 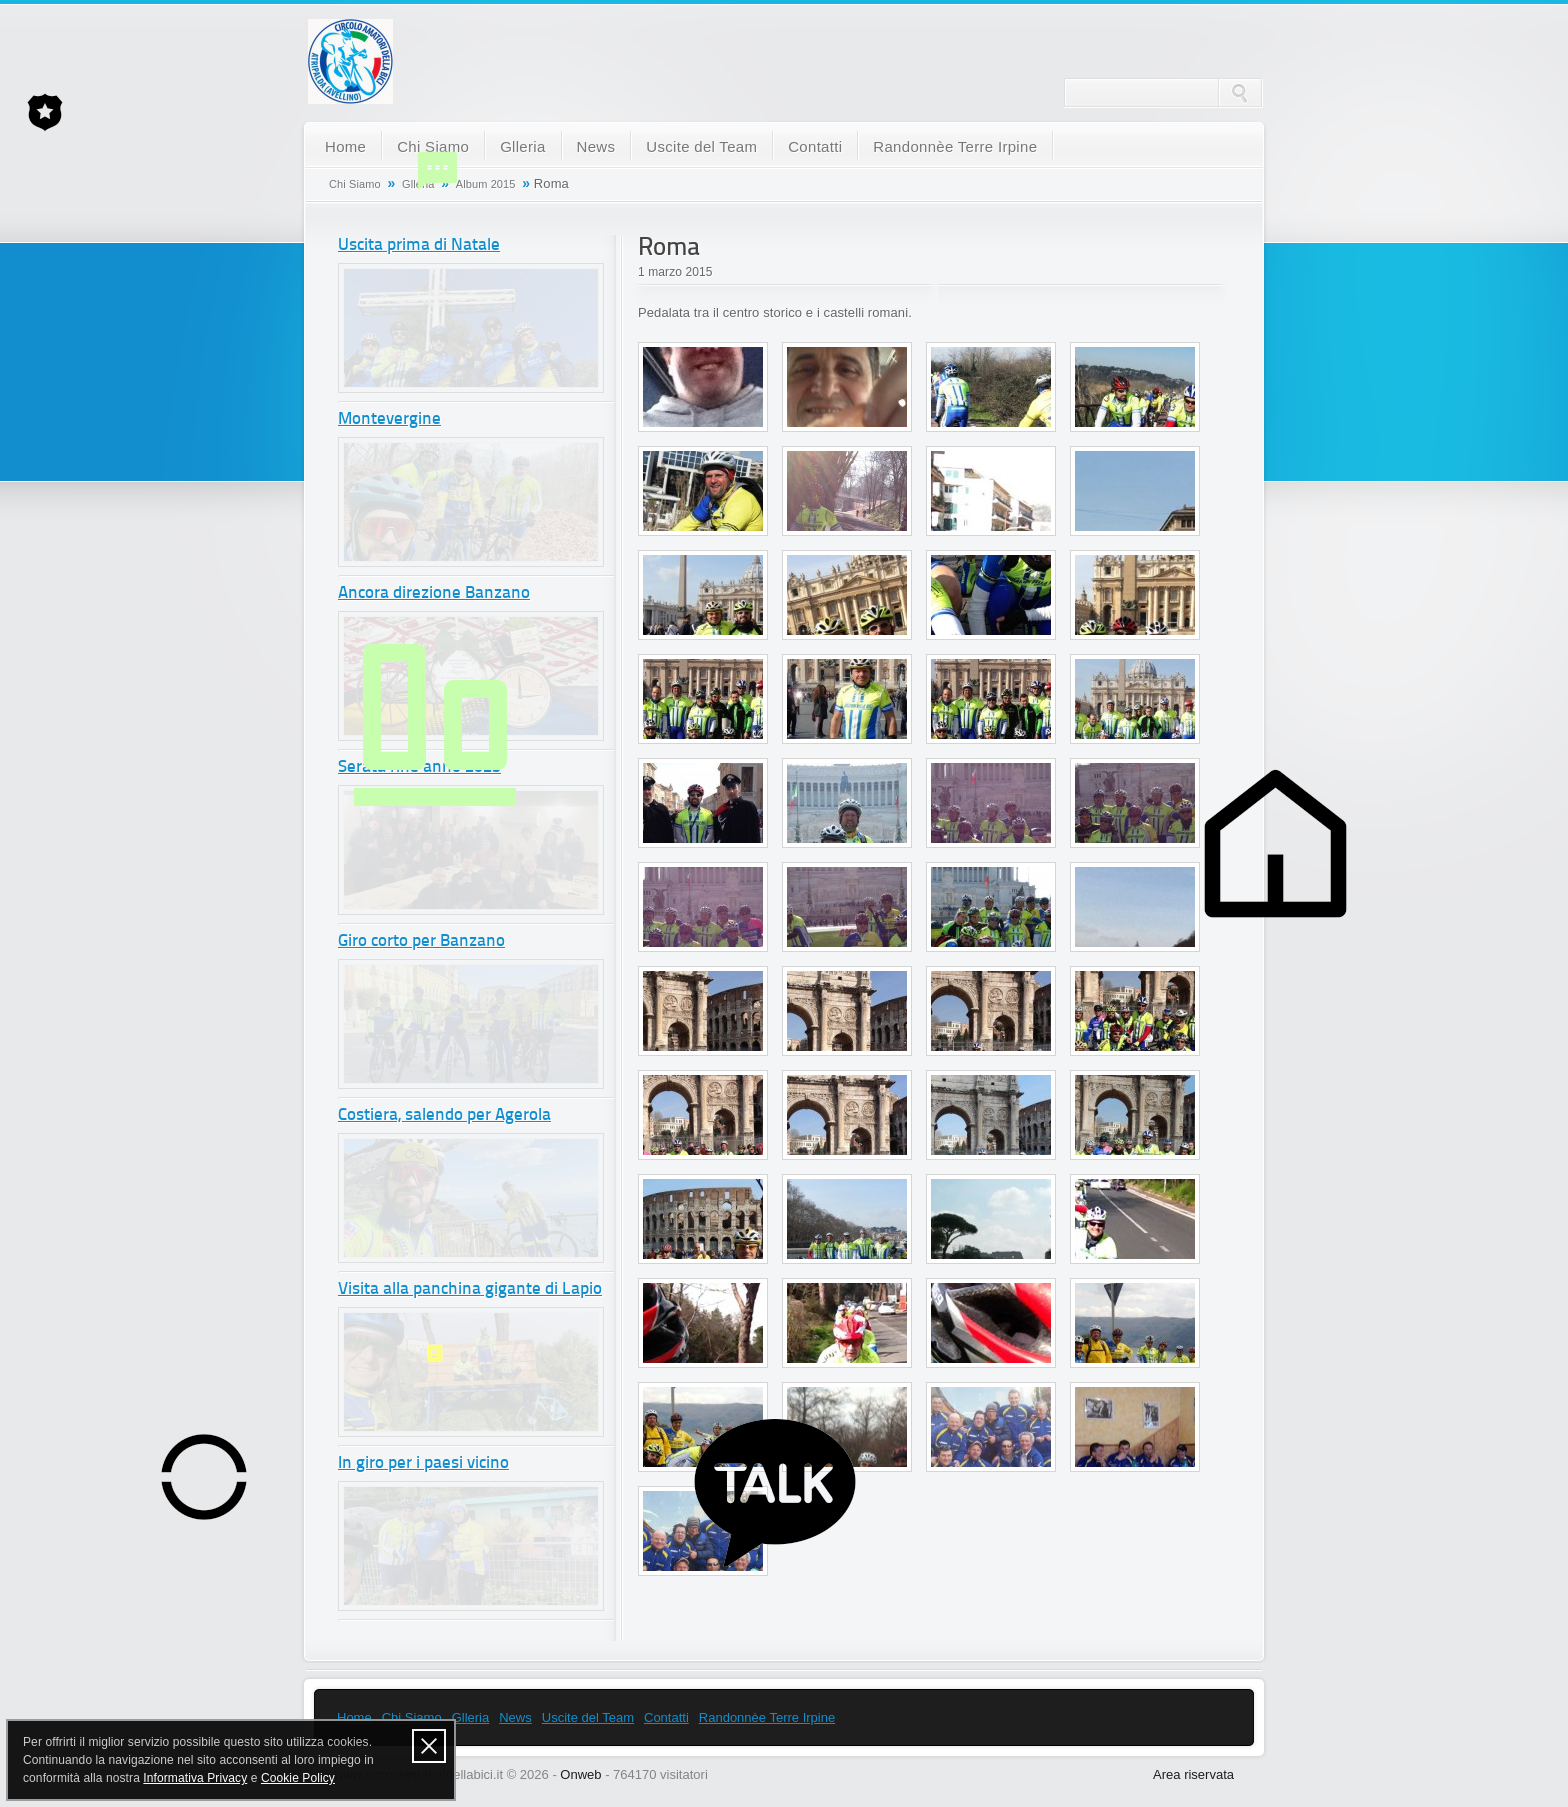 I want to click on view document list or file directory, so click(x=435, y=1353).